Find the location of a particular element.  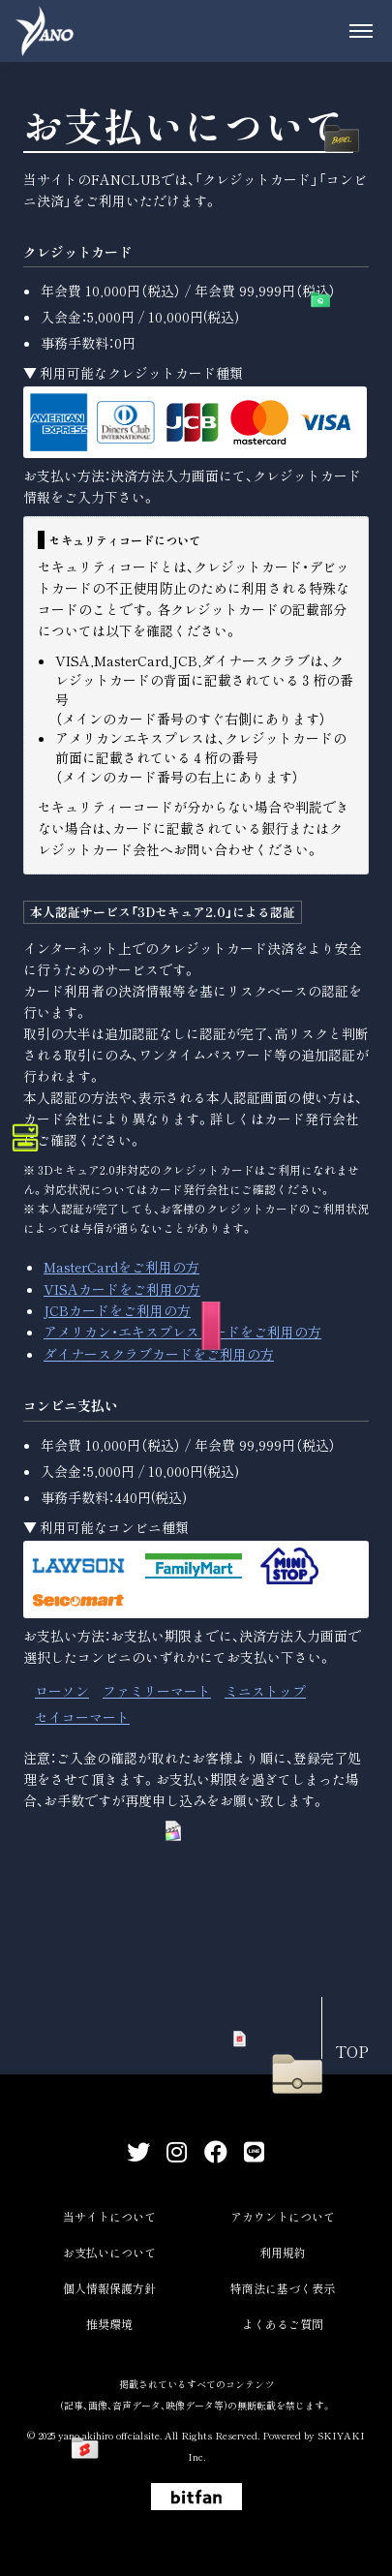

iPod nano device connected is located at coordinates (211, 1327).